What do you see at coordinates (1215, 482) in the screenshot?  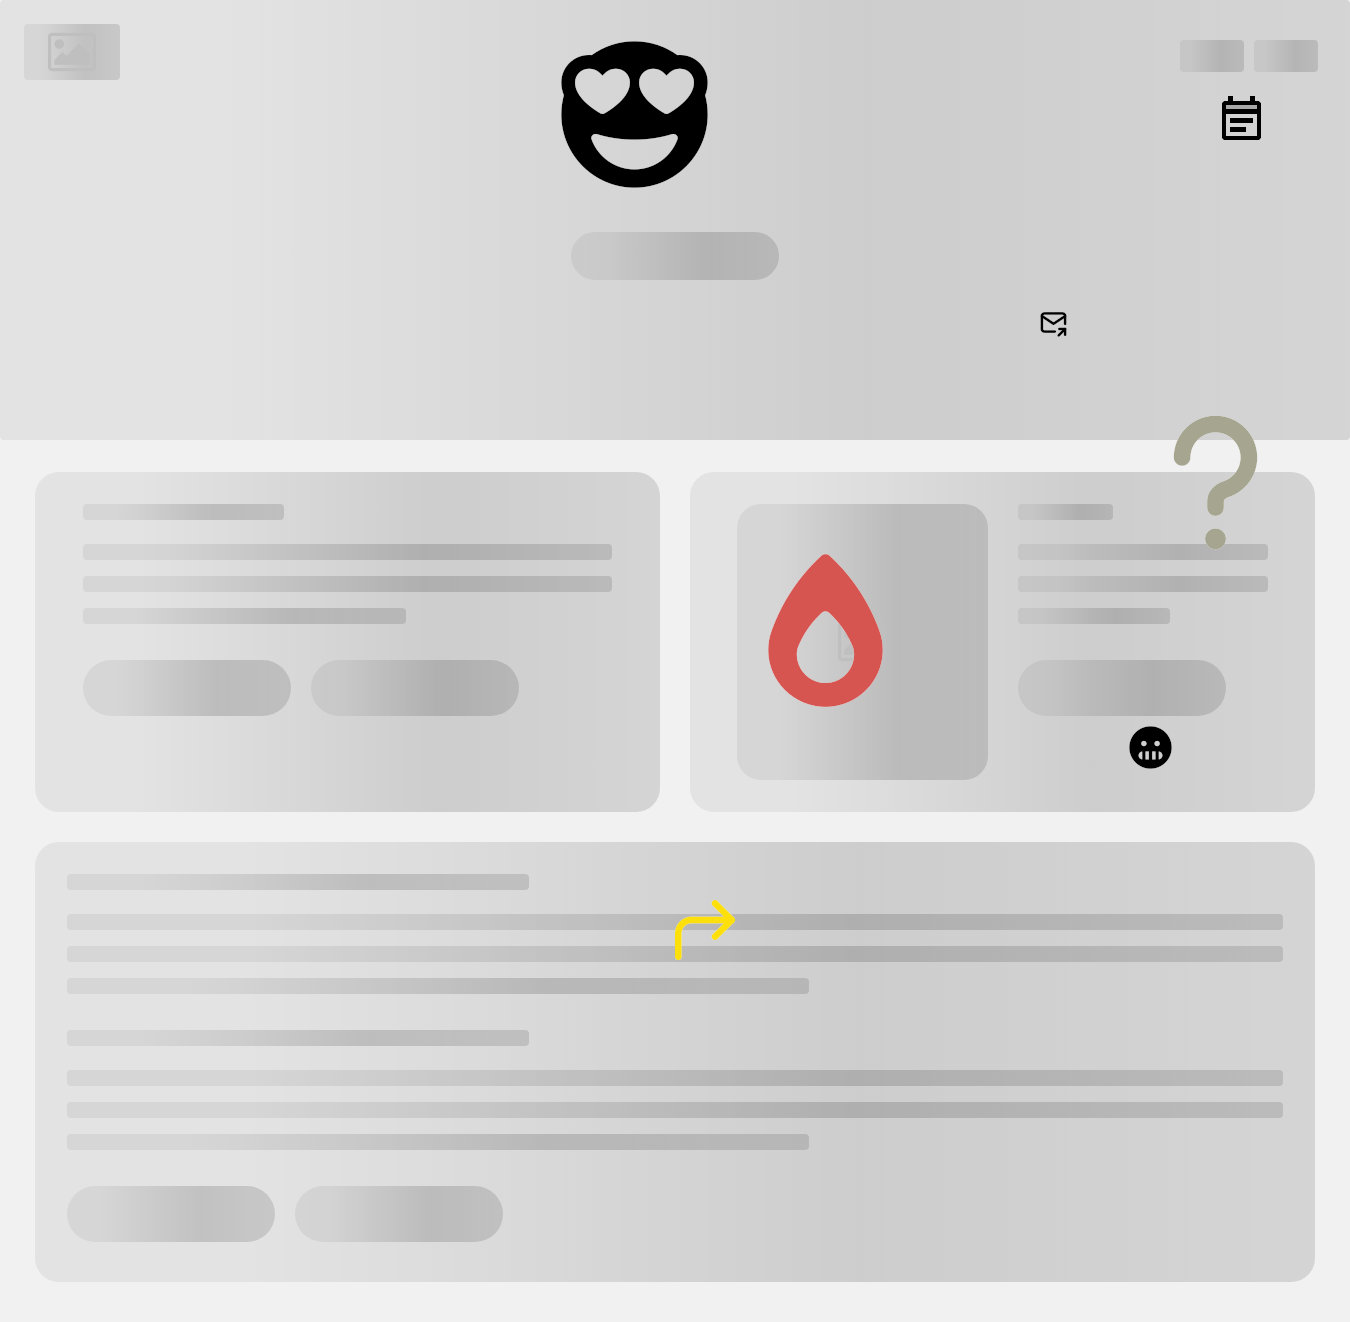 I see `access help or support` at bounding box center [1215, 482].